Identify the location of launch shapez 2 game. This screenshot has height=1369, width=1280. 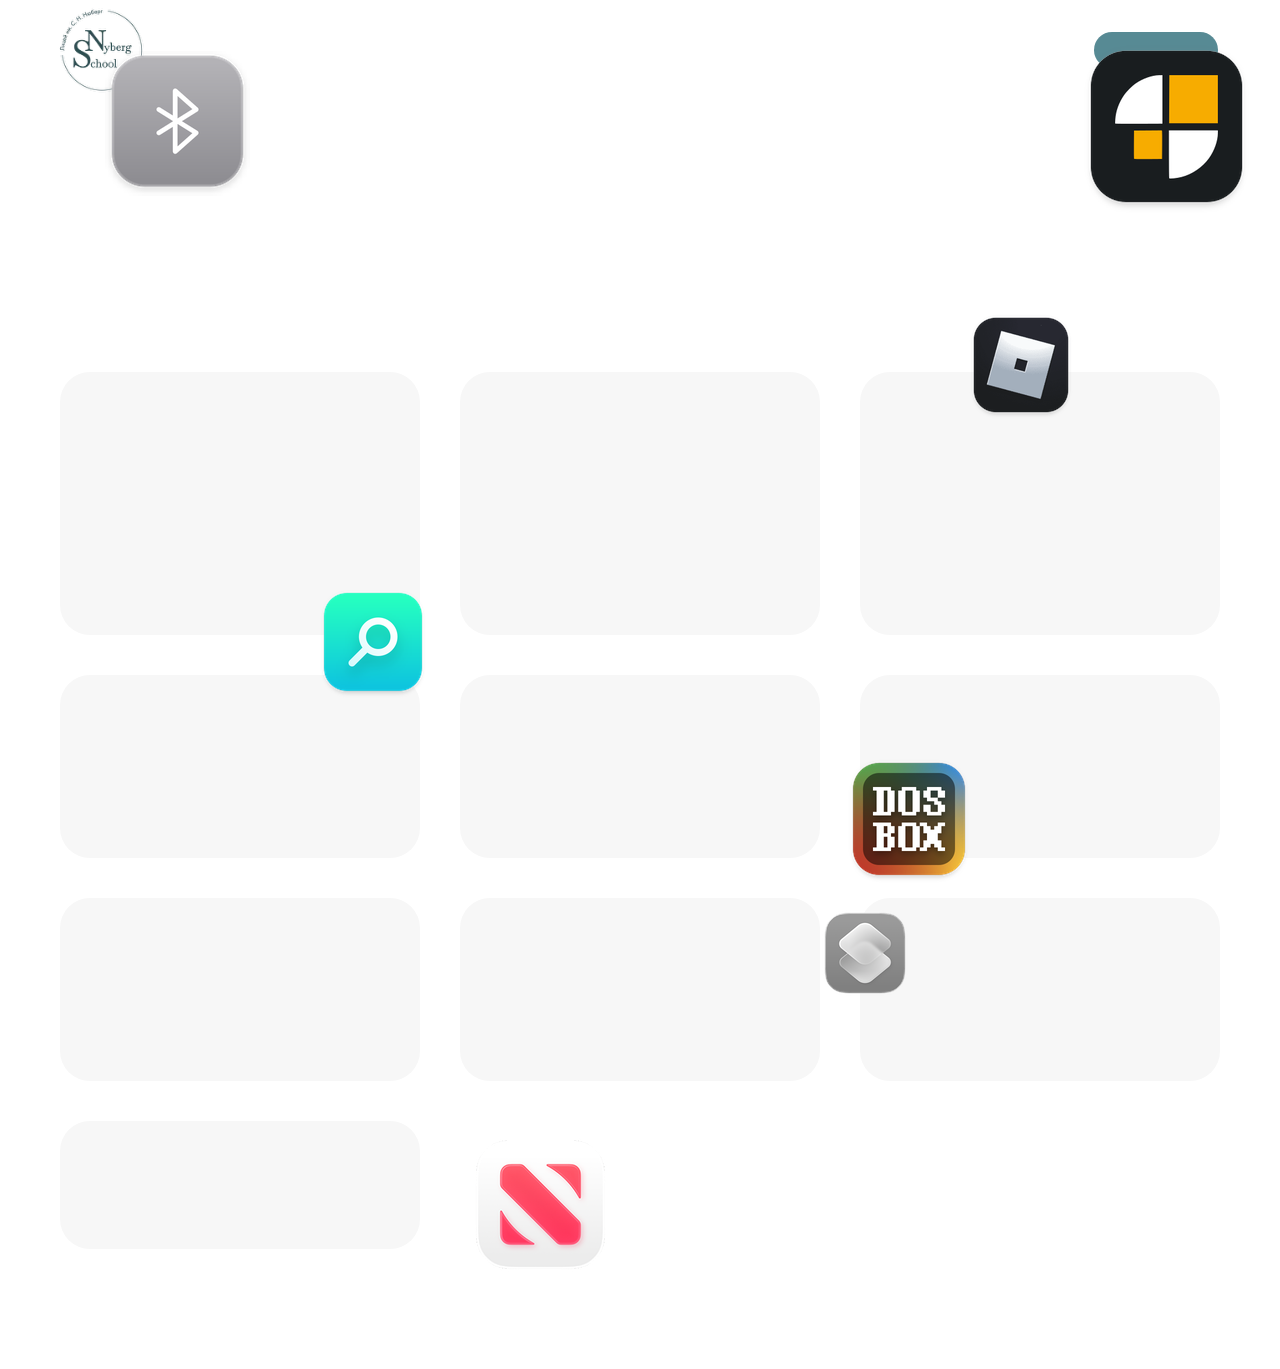
(1166, 126).